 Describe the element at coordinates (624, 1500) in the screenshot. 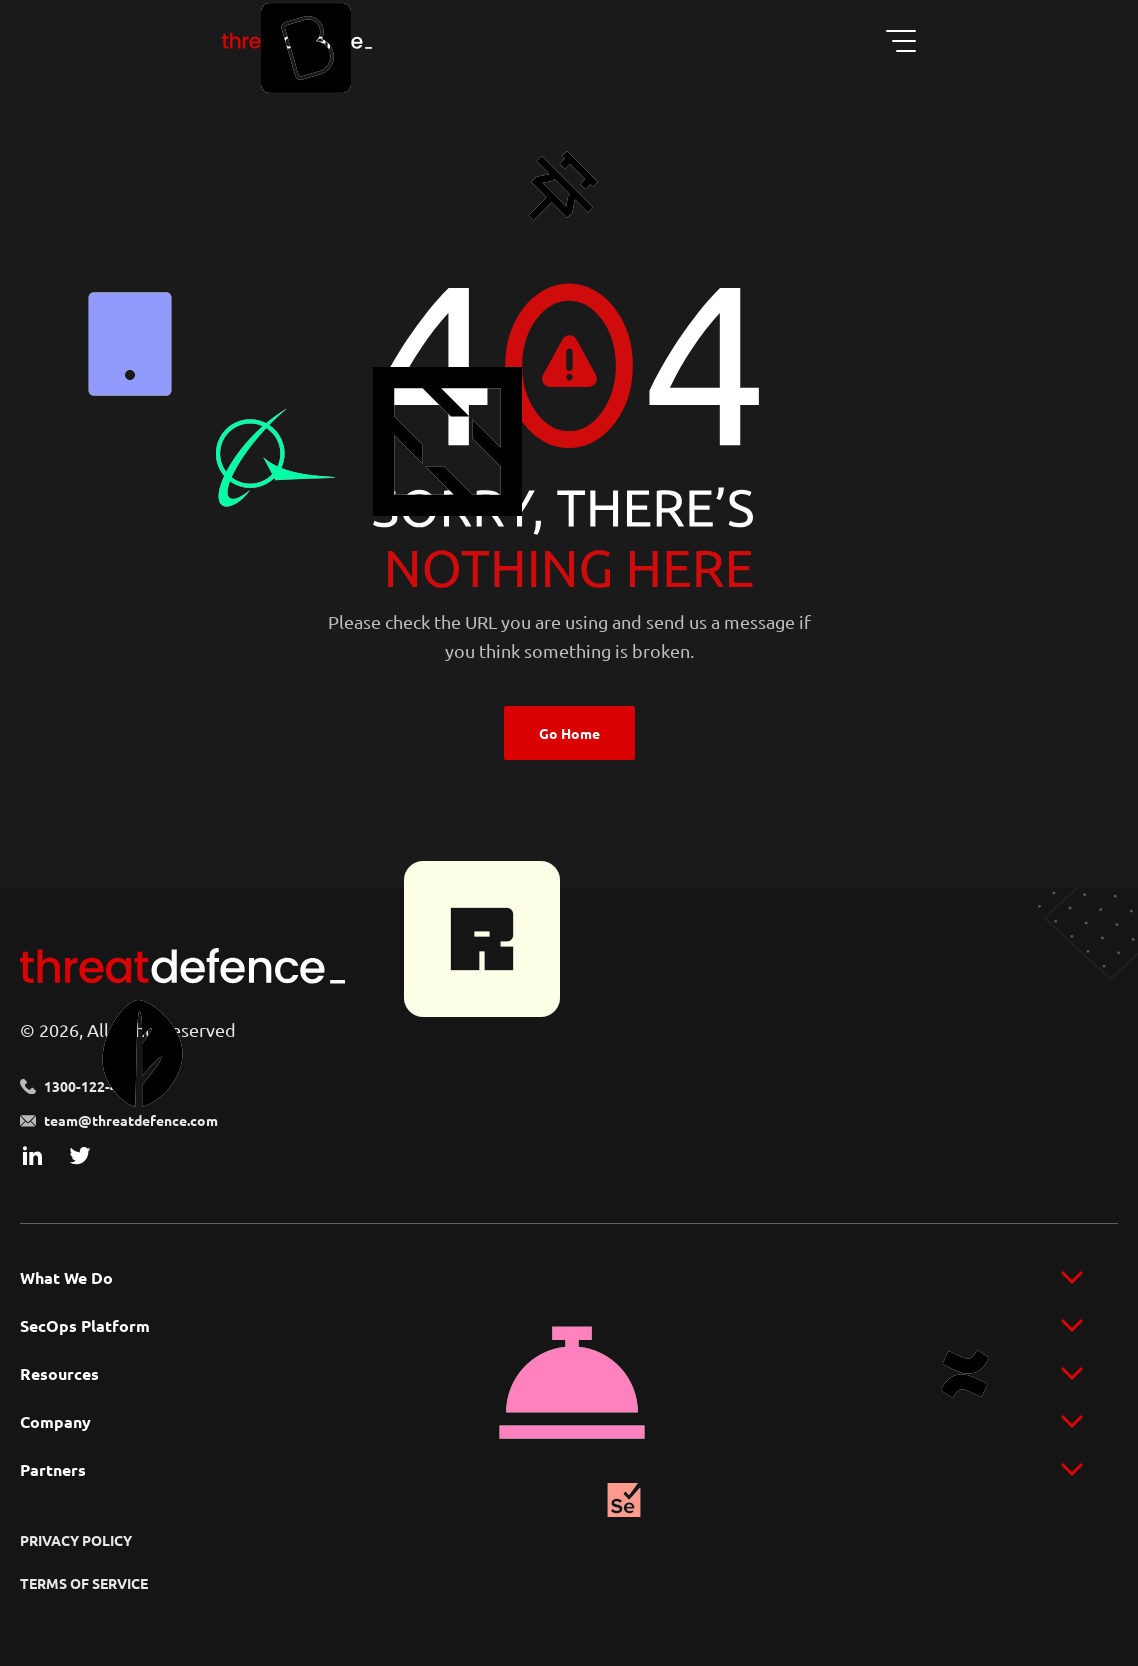

I see `selenium browser automation framework logo` at that location.